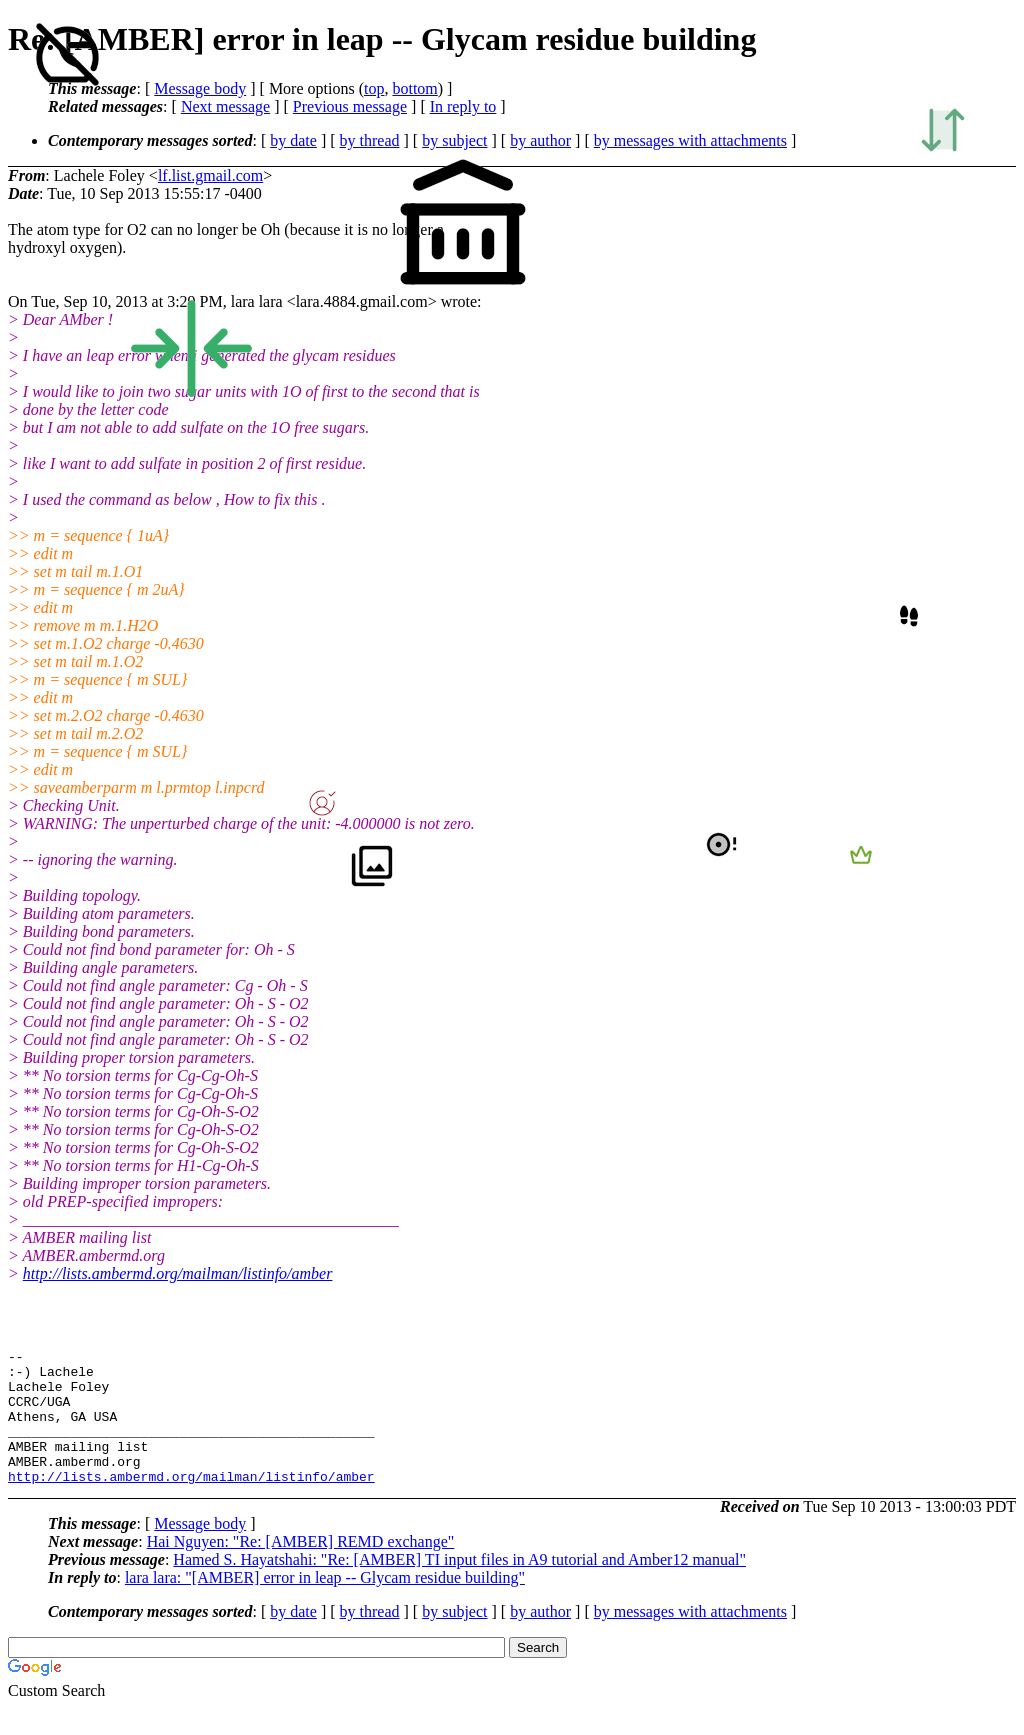 This screenshot has height=1735, width=1024. Describe the element at coordinates (721, 844) in the screenshot. I see `indicates storage disc is full` at that location.